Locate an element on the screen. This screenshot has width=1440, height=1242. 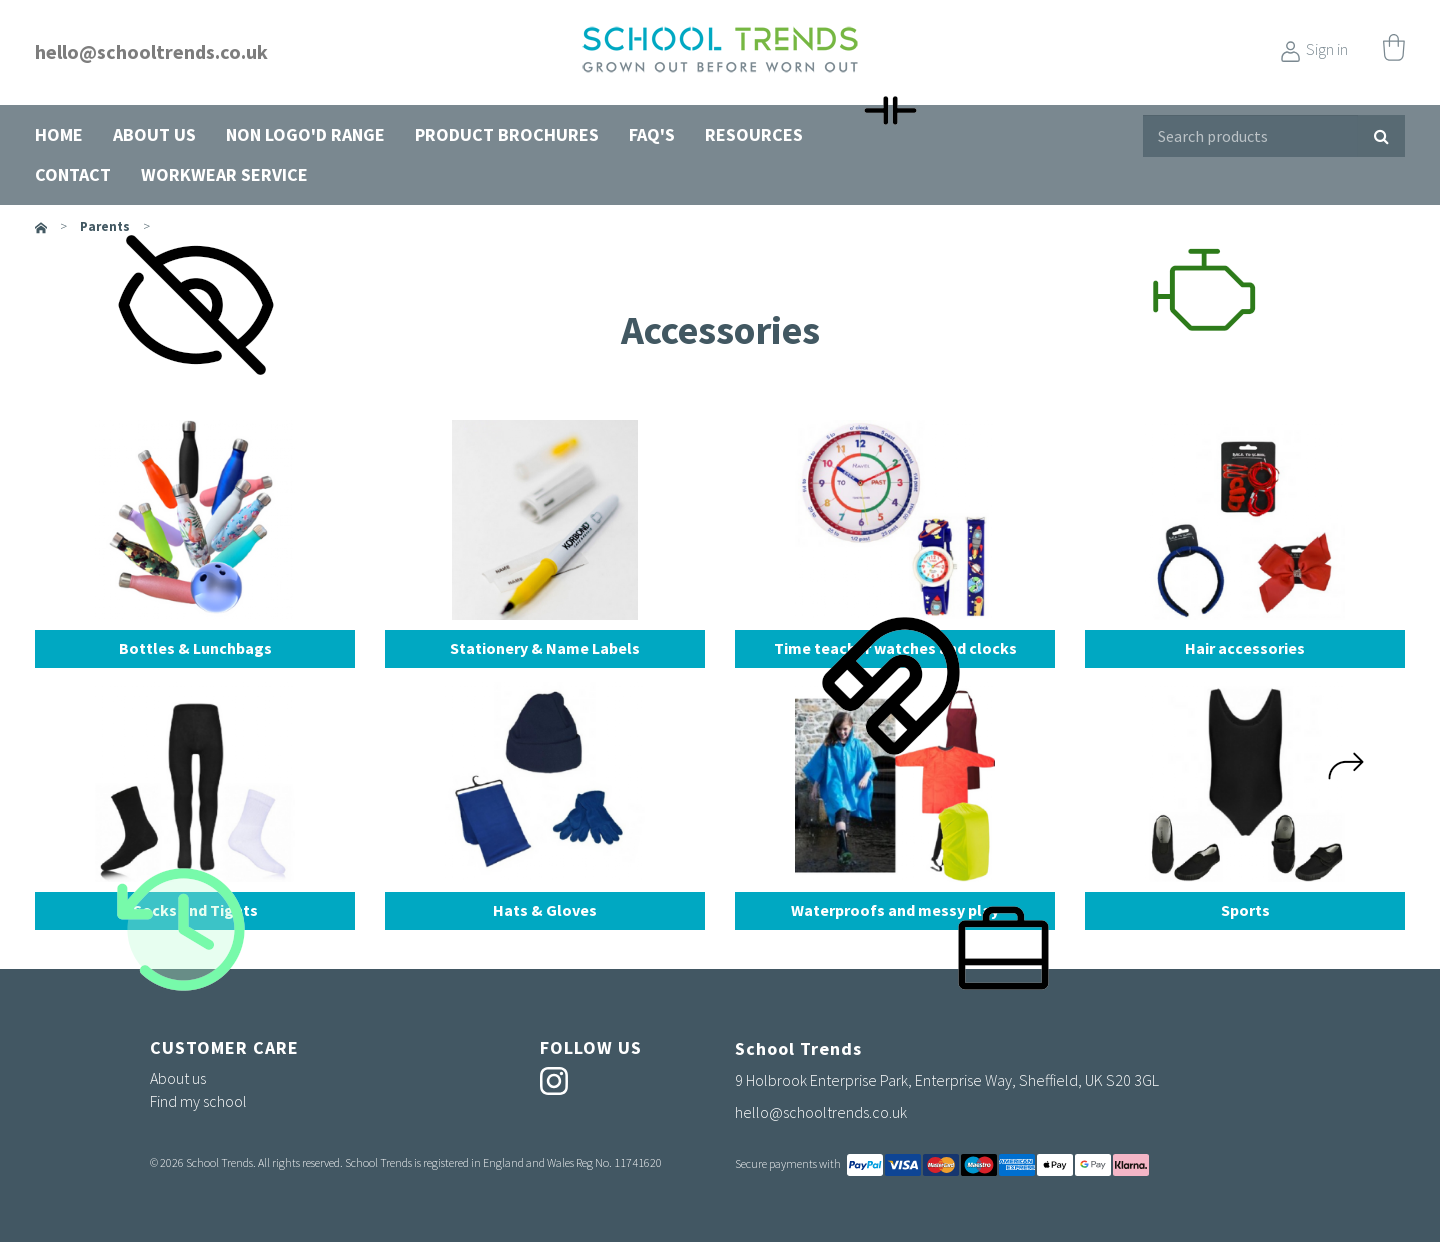
undo or revert to a previous state is located at coordinates (183, 929).